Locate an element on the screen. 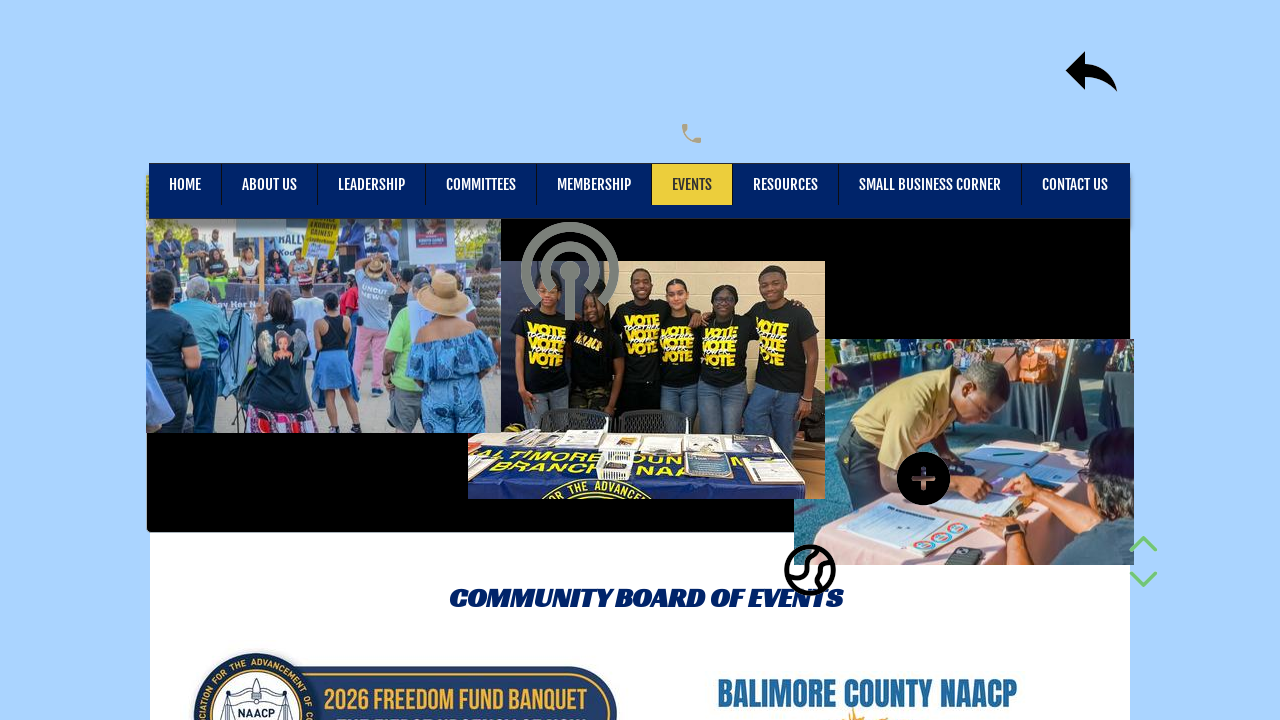  reply to a message is located at coordinates (1091, 70).